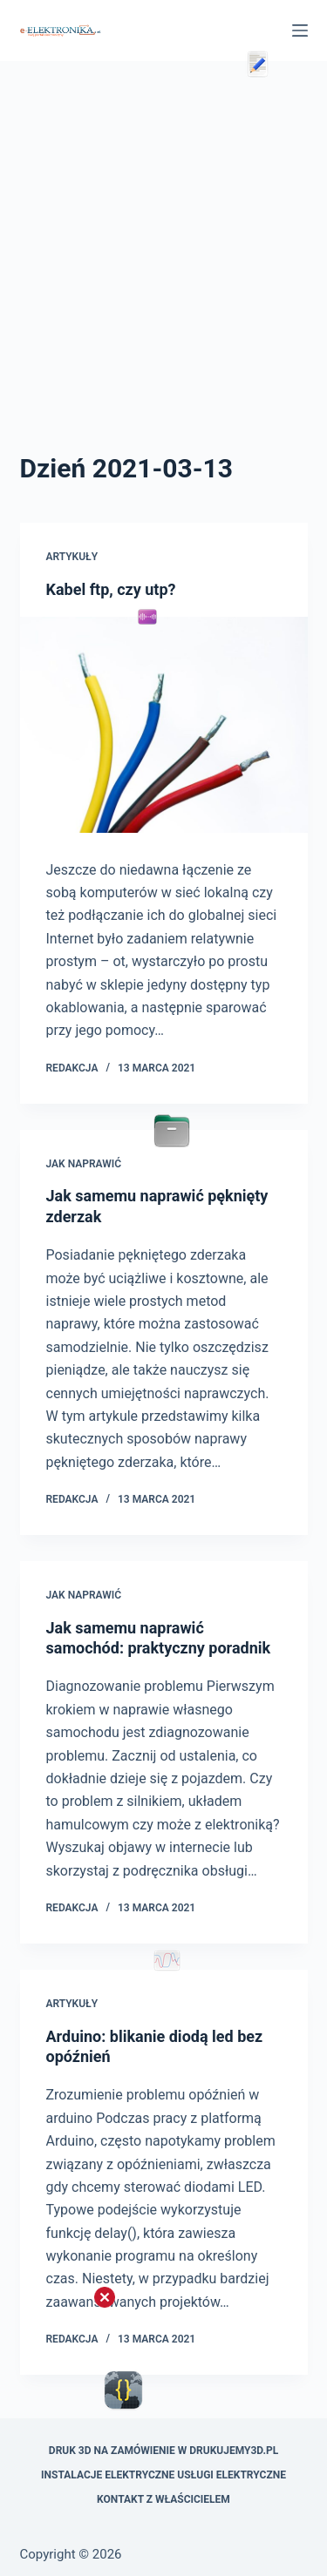 The height and width of the screenshot is (2576, 327). I want to click on open power statistics application, so click(167, 1960).